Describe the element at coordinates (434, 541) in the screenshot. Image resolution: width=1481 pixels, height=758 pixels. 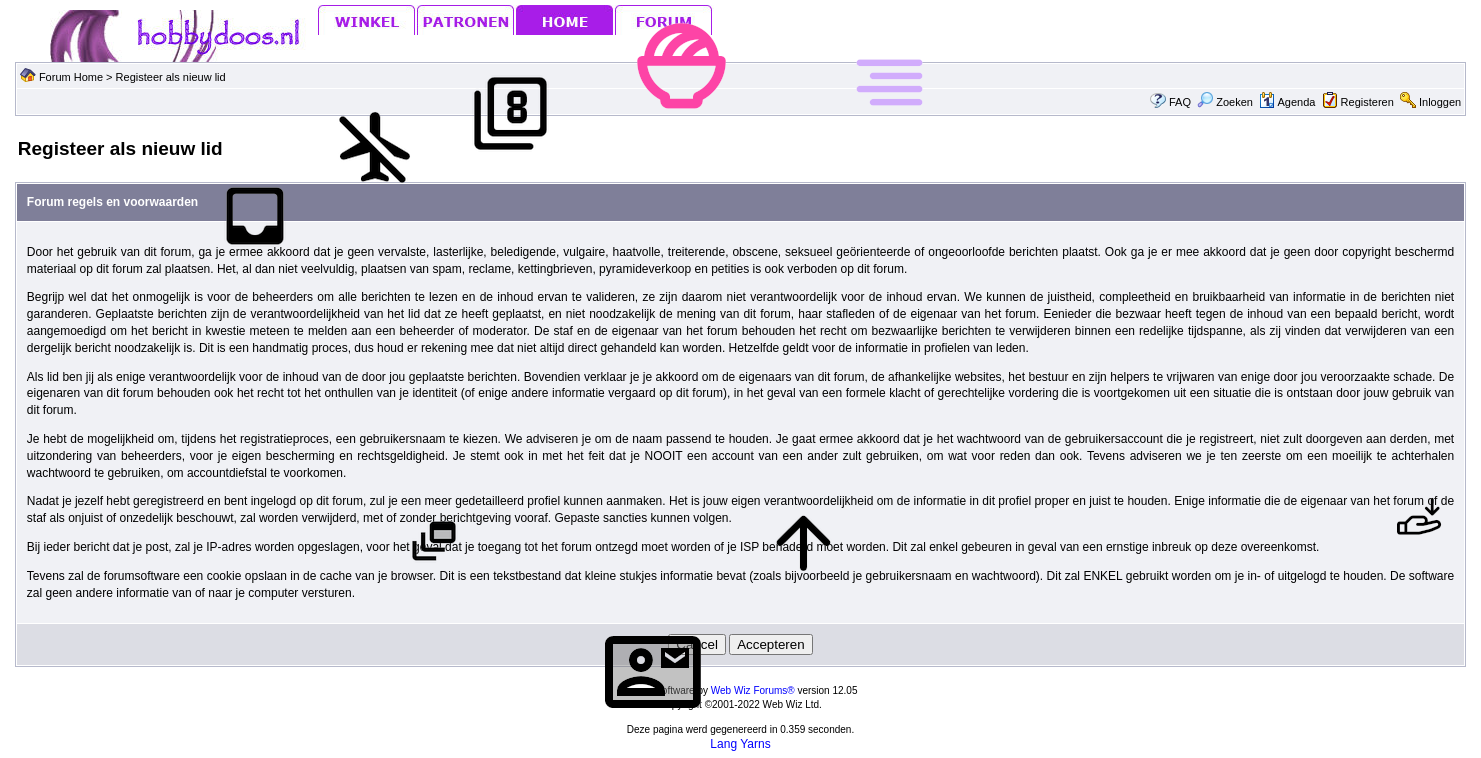
I see `view dynamic content feed` at that location.